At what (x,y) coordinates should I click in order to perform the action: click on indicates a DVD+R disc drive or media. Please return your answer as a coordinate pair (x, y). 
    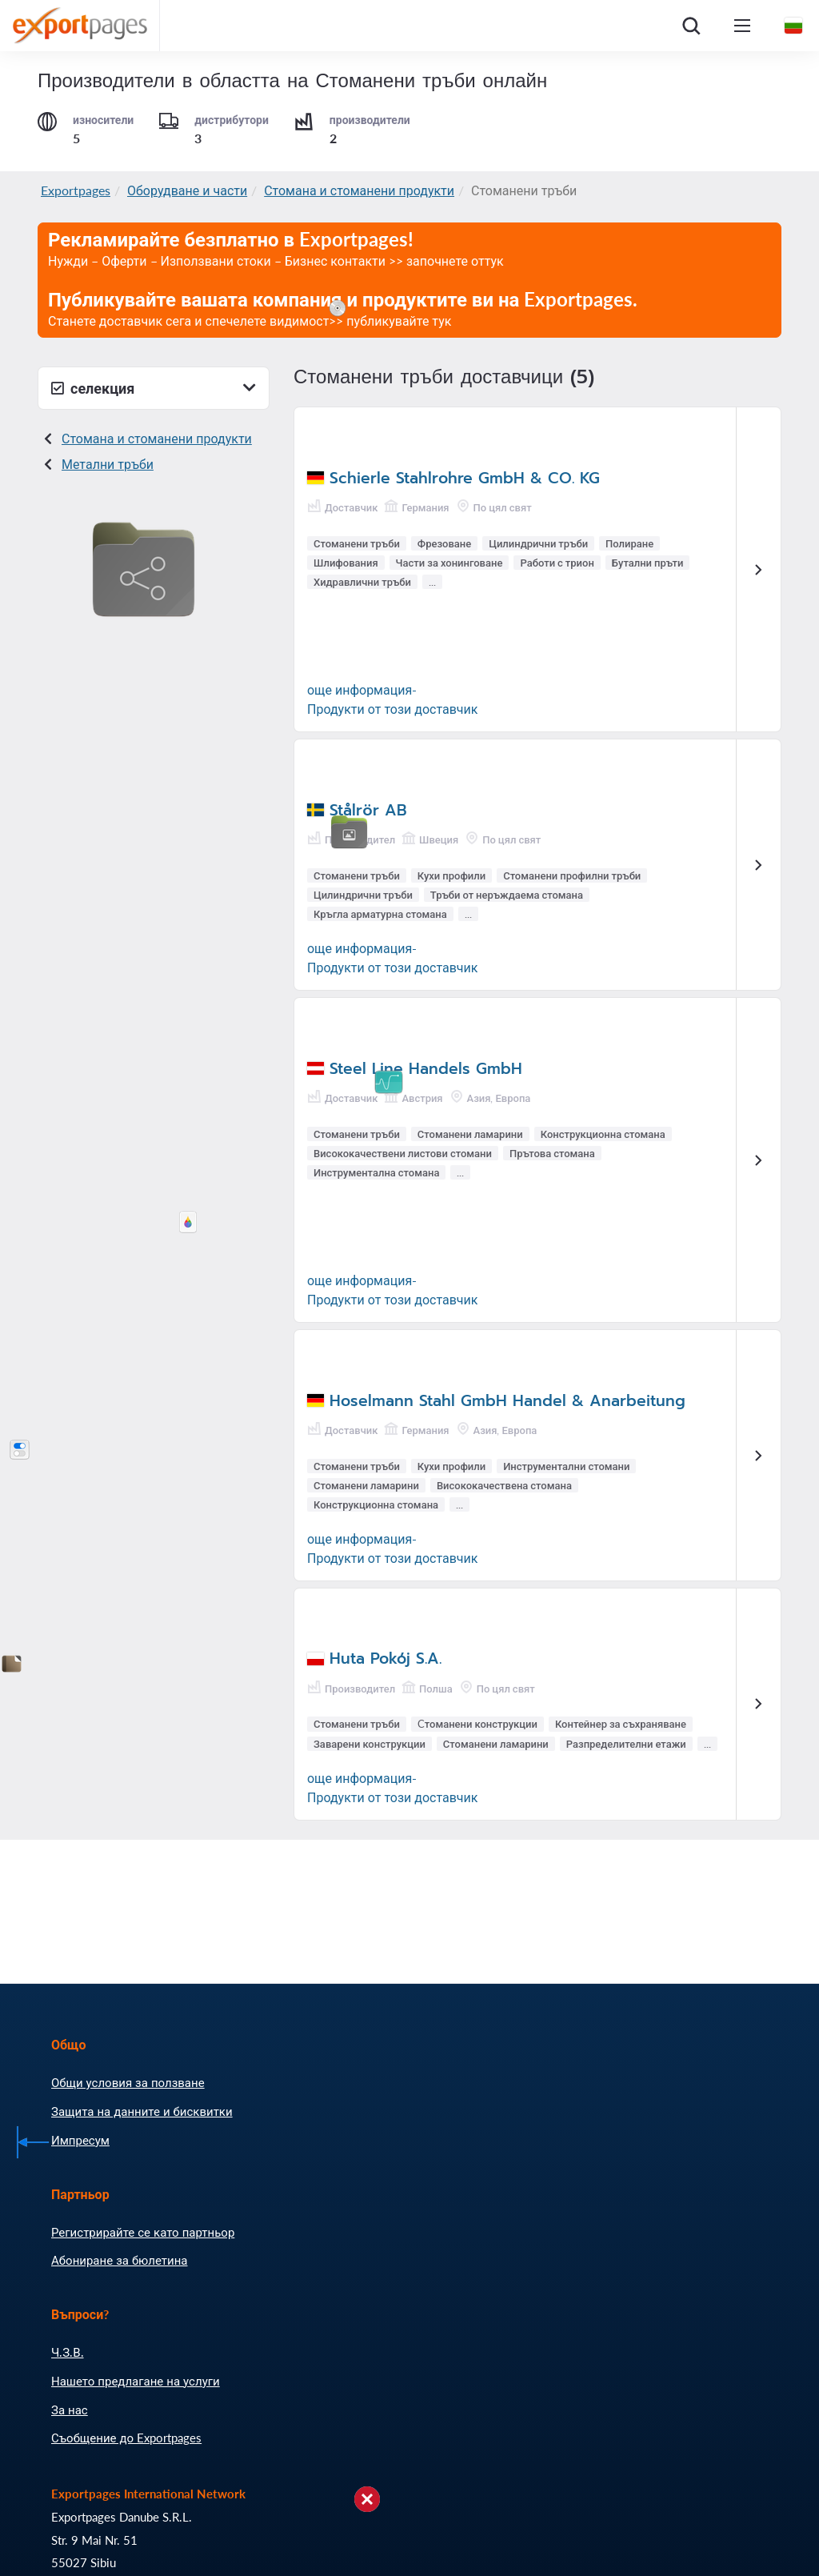
    Looking at the image, I should click on (338, 308).